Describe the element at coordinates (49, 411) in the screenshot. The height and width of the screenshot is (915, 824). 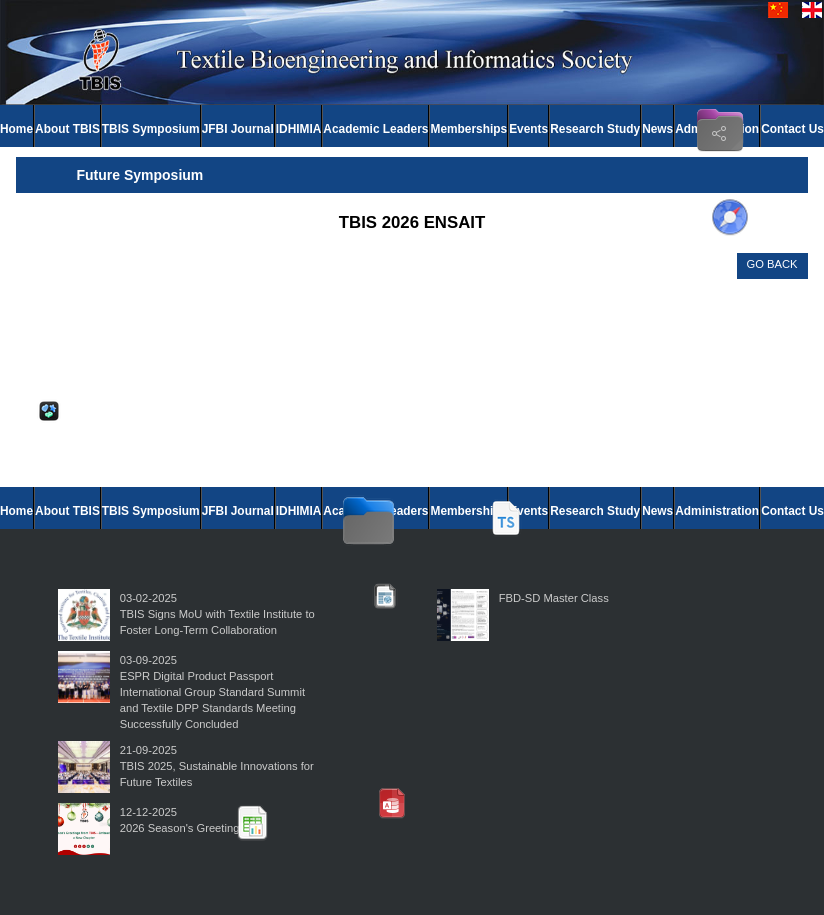
I see `open SF Symbols app to browse Apple's icon library` at that location.